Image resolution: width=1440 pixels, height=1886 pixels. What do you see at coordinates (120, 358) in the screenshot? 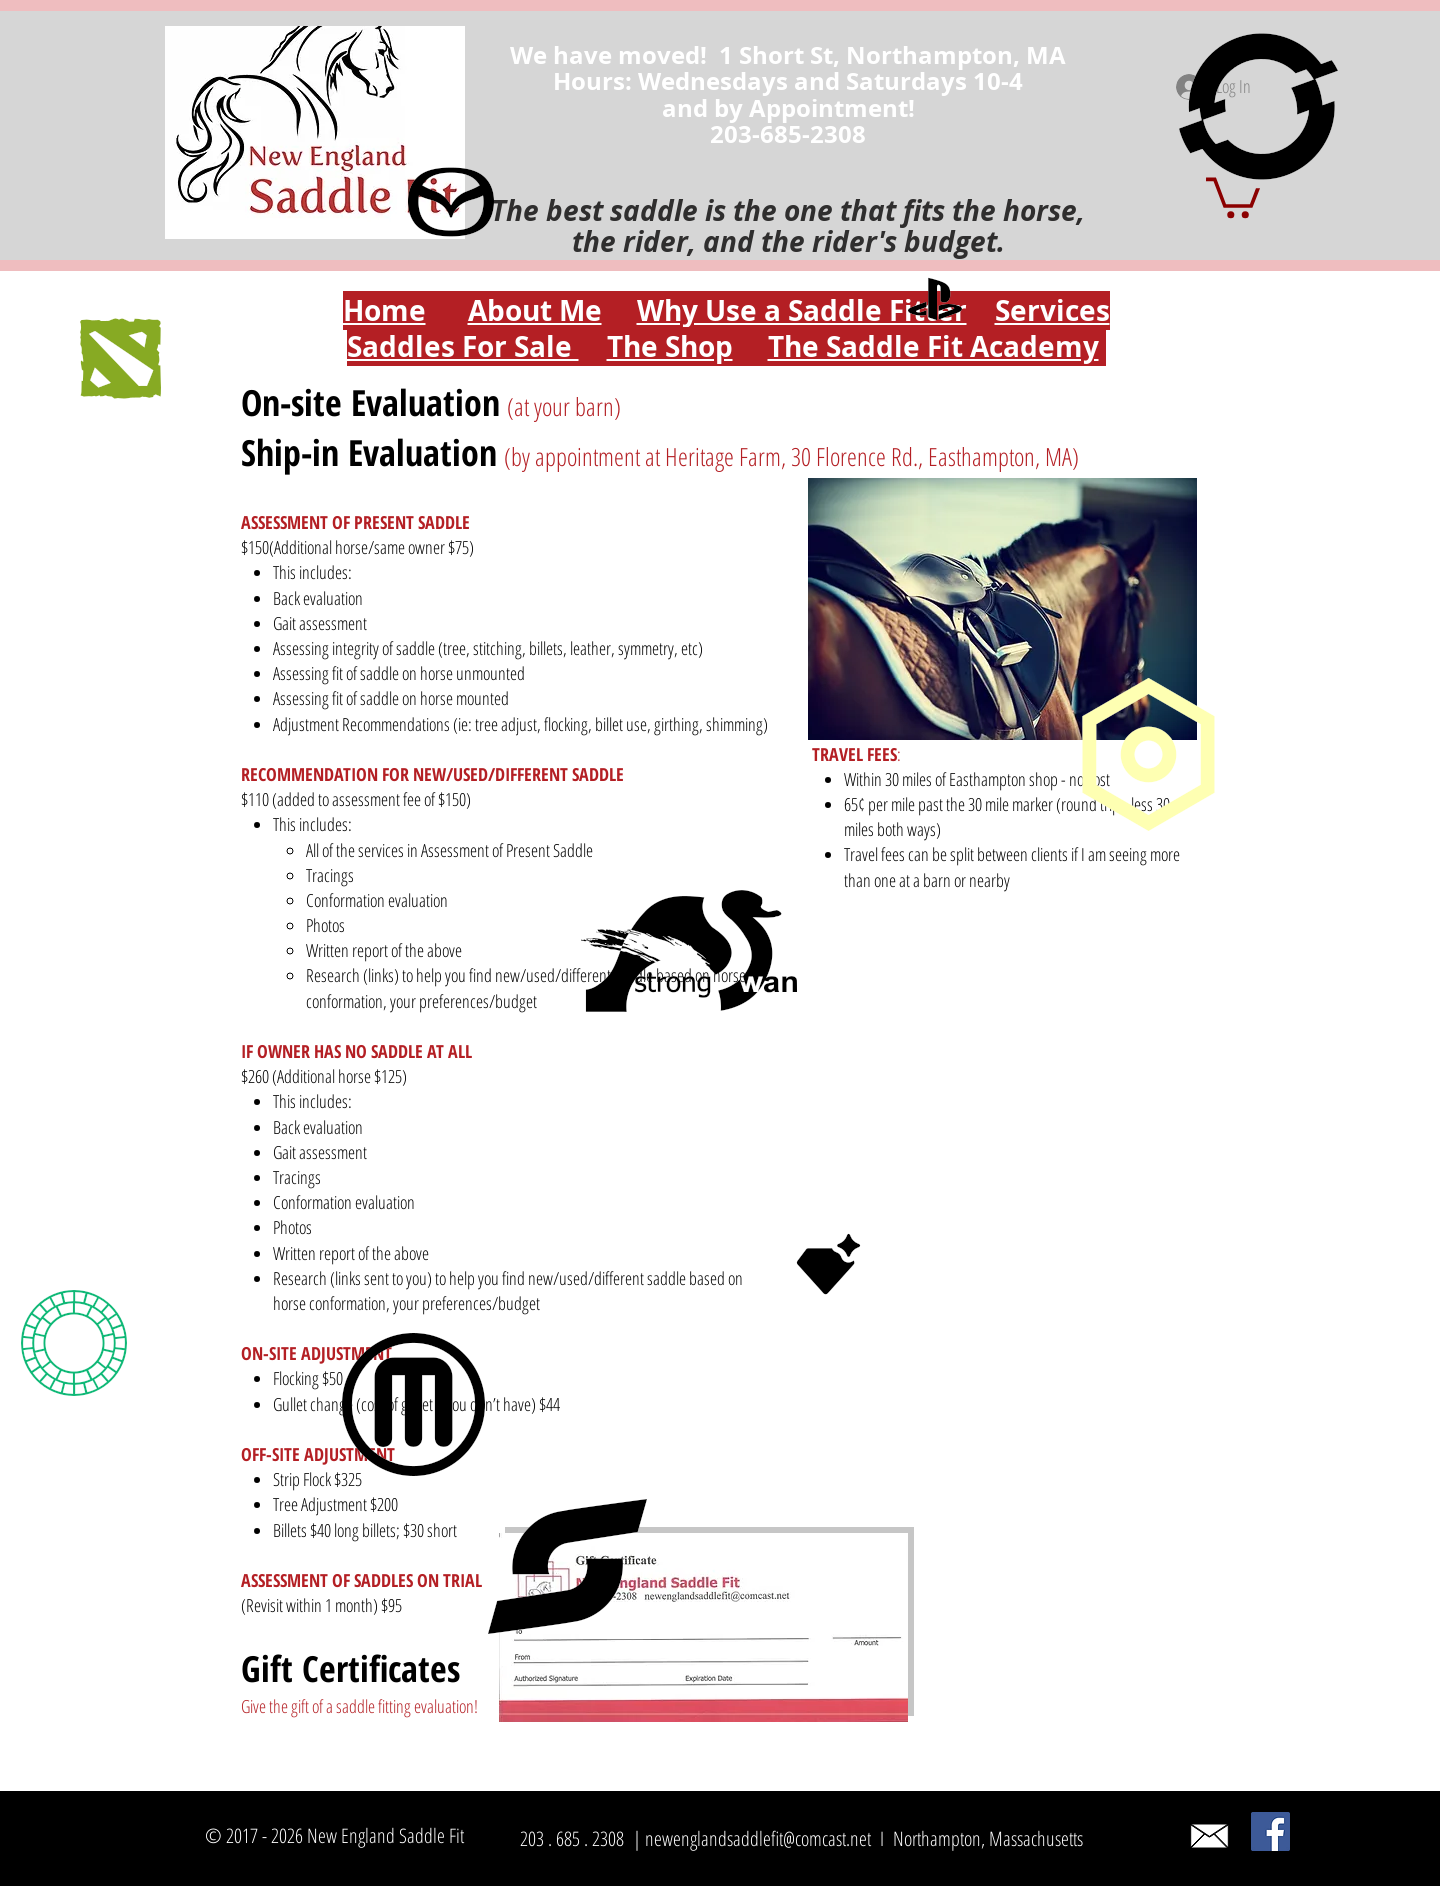
I see `launch Dota 2 game` at bounding box center [120, 358].